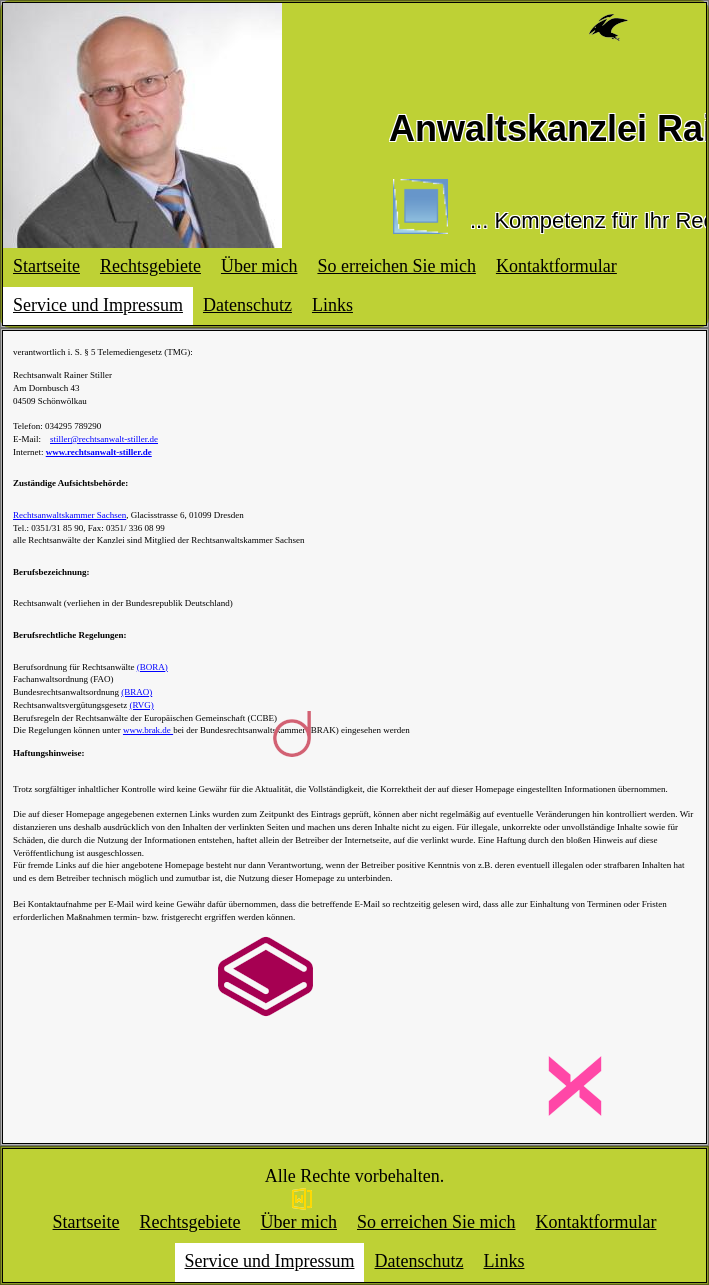 This screenshot has height=1285, width=709. I want to click on dedge app or service logo, so click(292, 734).